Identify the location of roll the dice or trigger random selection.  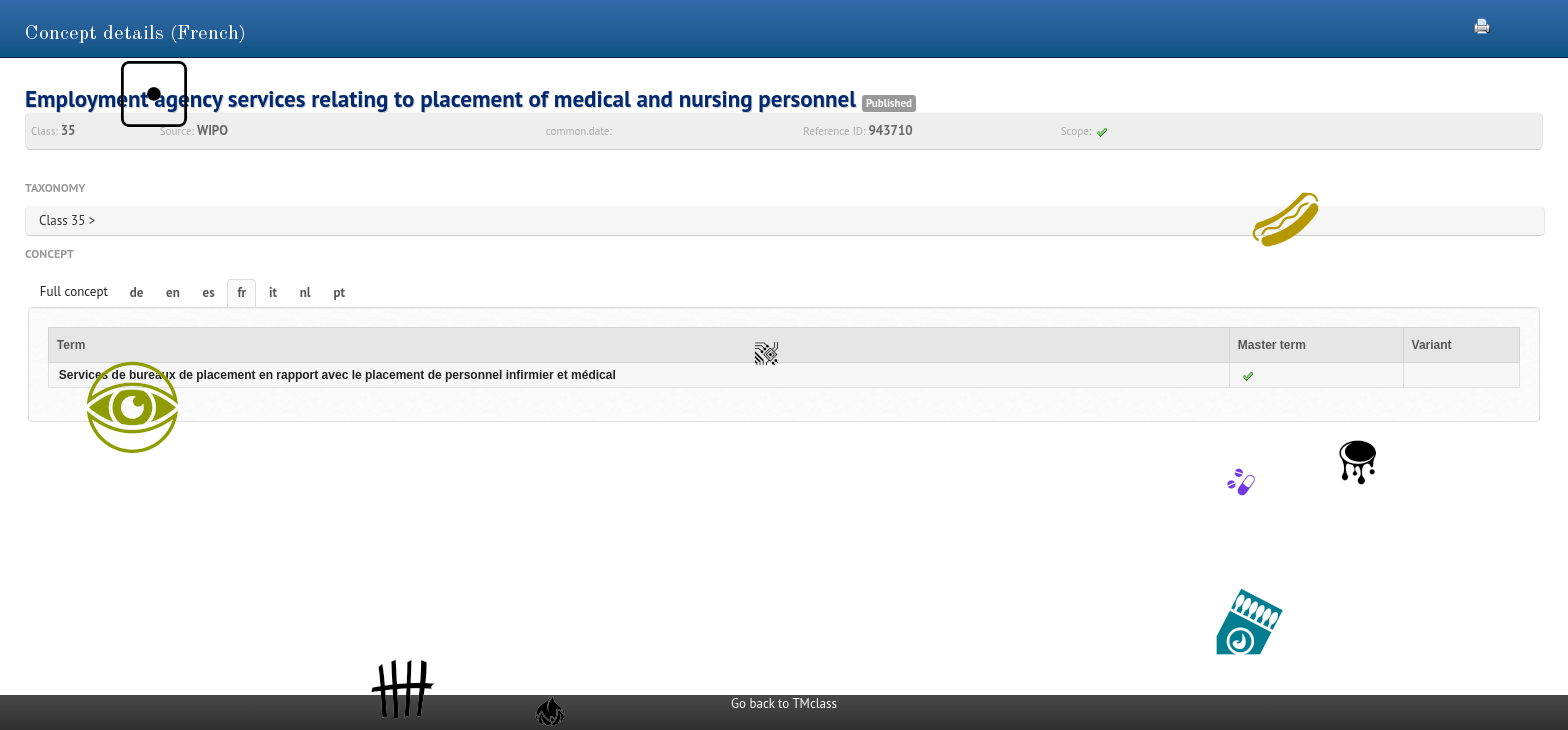
(154, 94).